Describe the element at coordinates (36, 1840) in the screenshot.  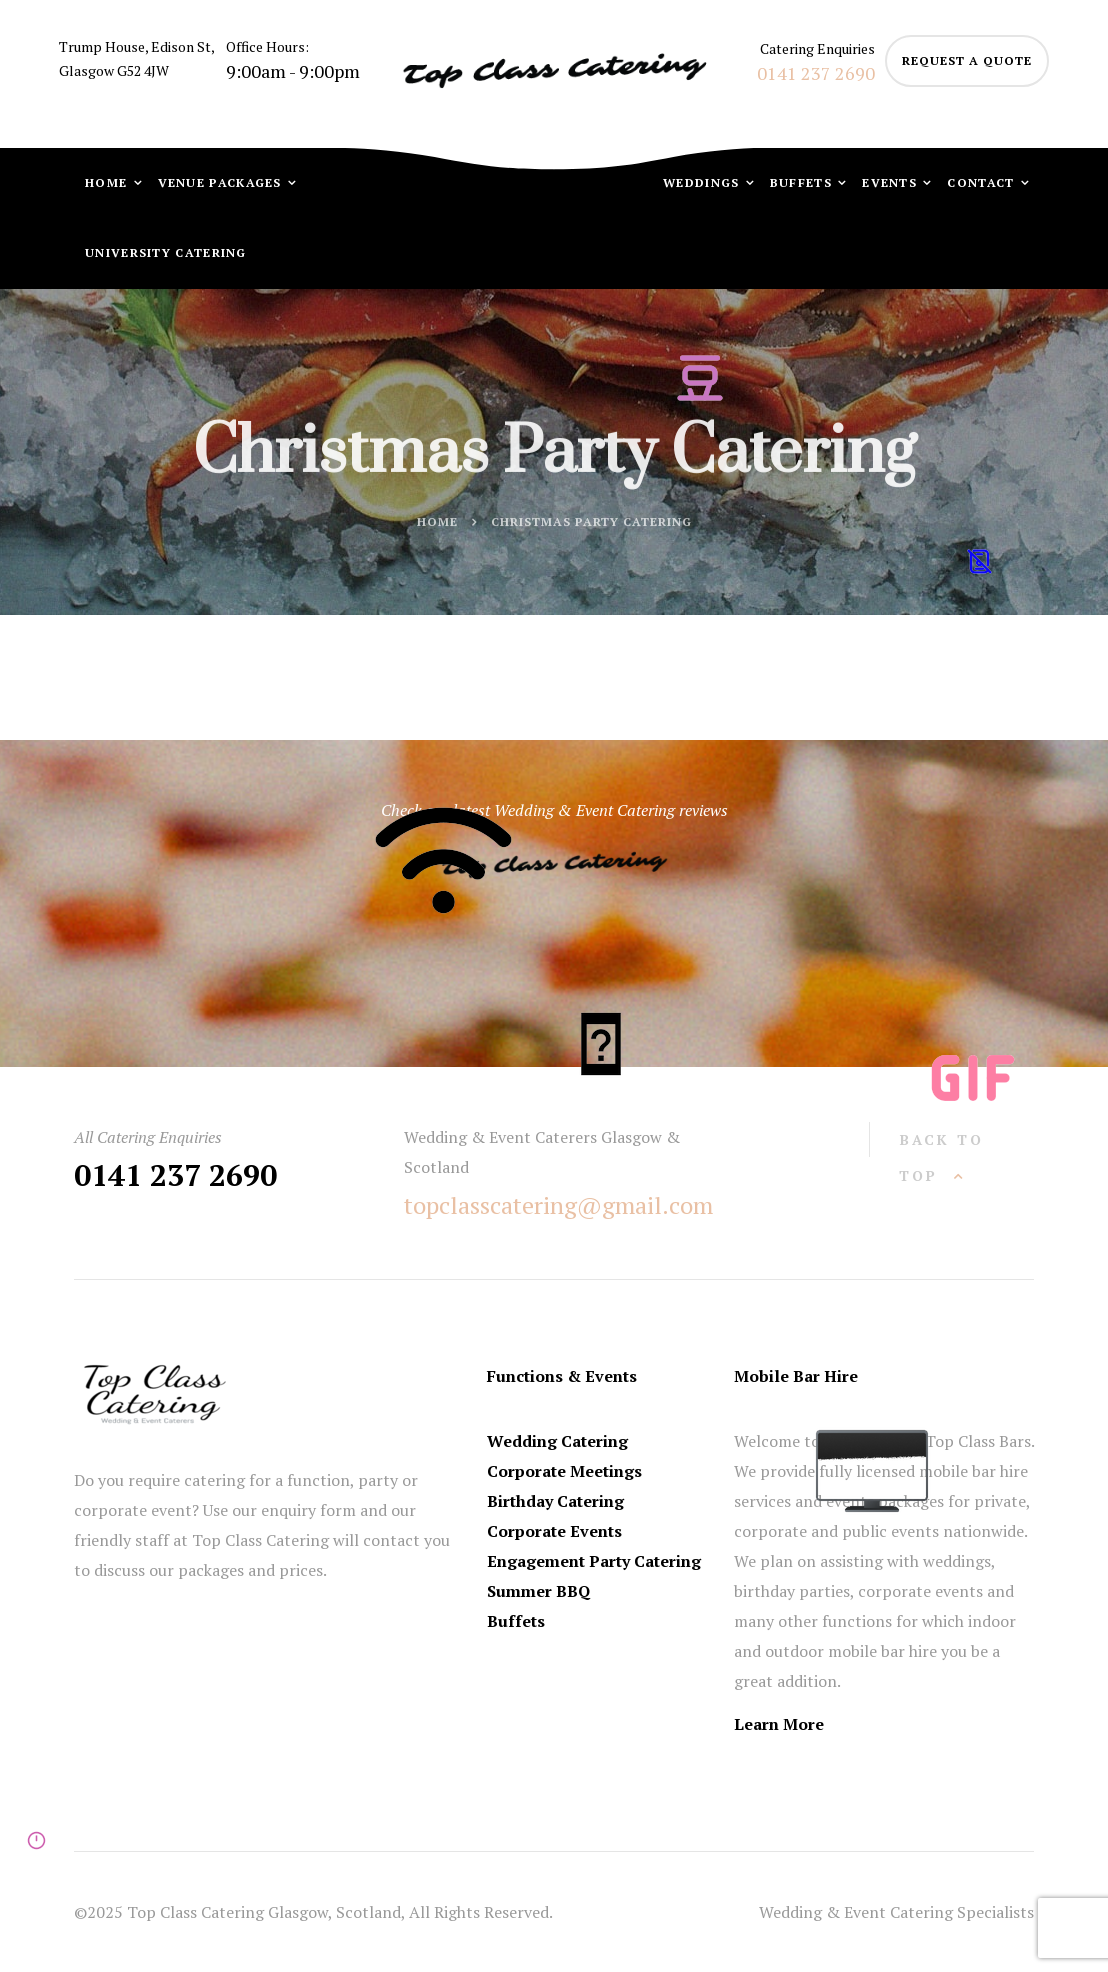
I see `view current time or check the clock` at that location.